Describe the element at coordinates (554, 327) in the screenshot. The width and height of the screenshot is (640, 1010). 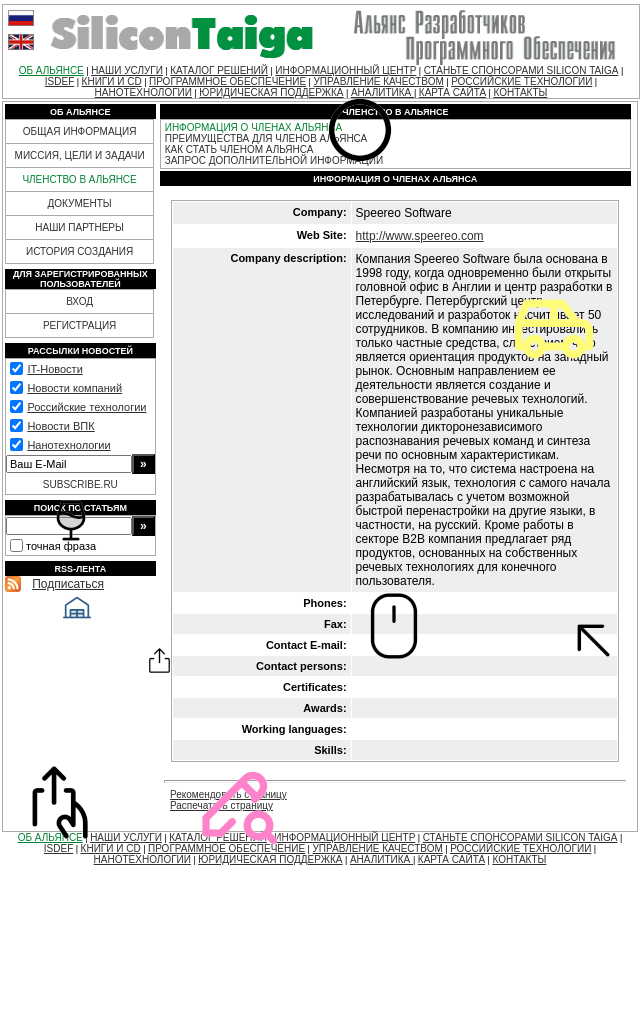
I see `access vehicle or driving settings` at that location.